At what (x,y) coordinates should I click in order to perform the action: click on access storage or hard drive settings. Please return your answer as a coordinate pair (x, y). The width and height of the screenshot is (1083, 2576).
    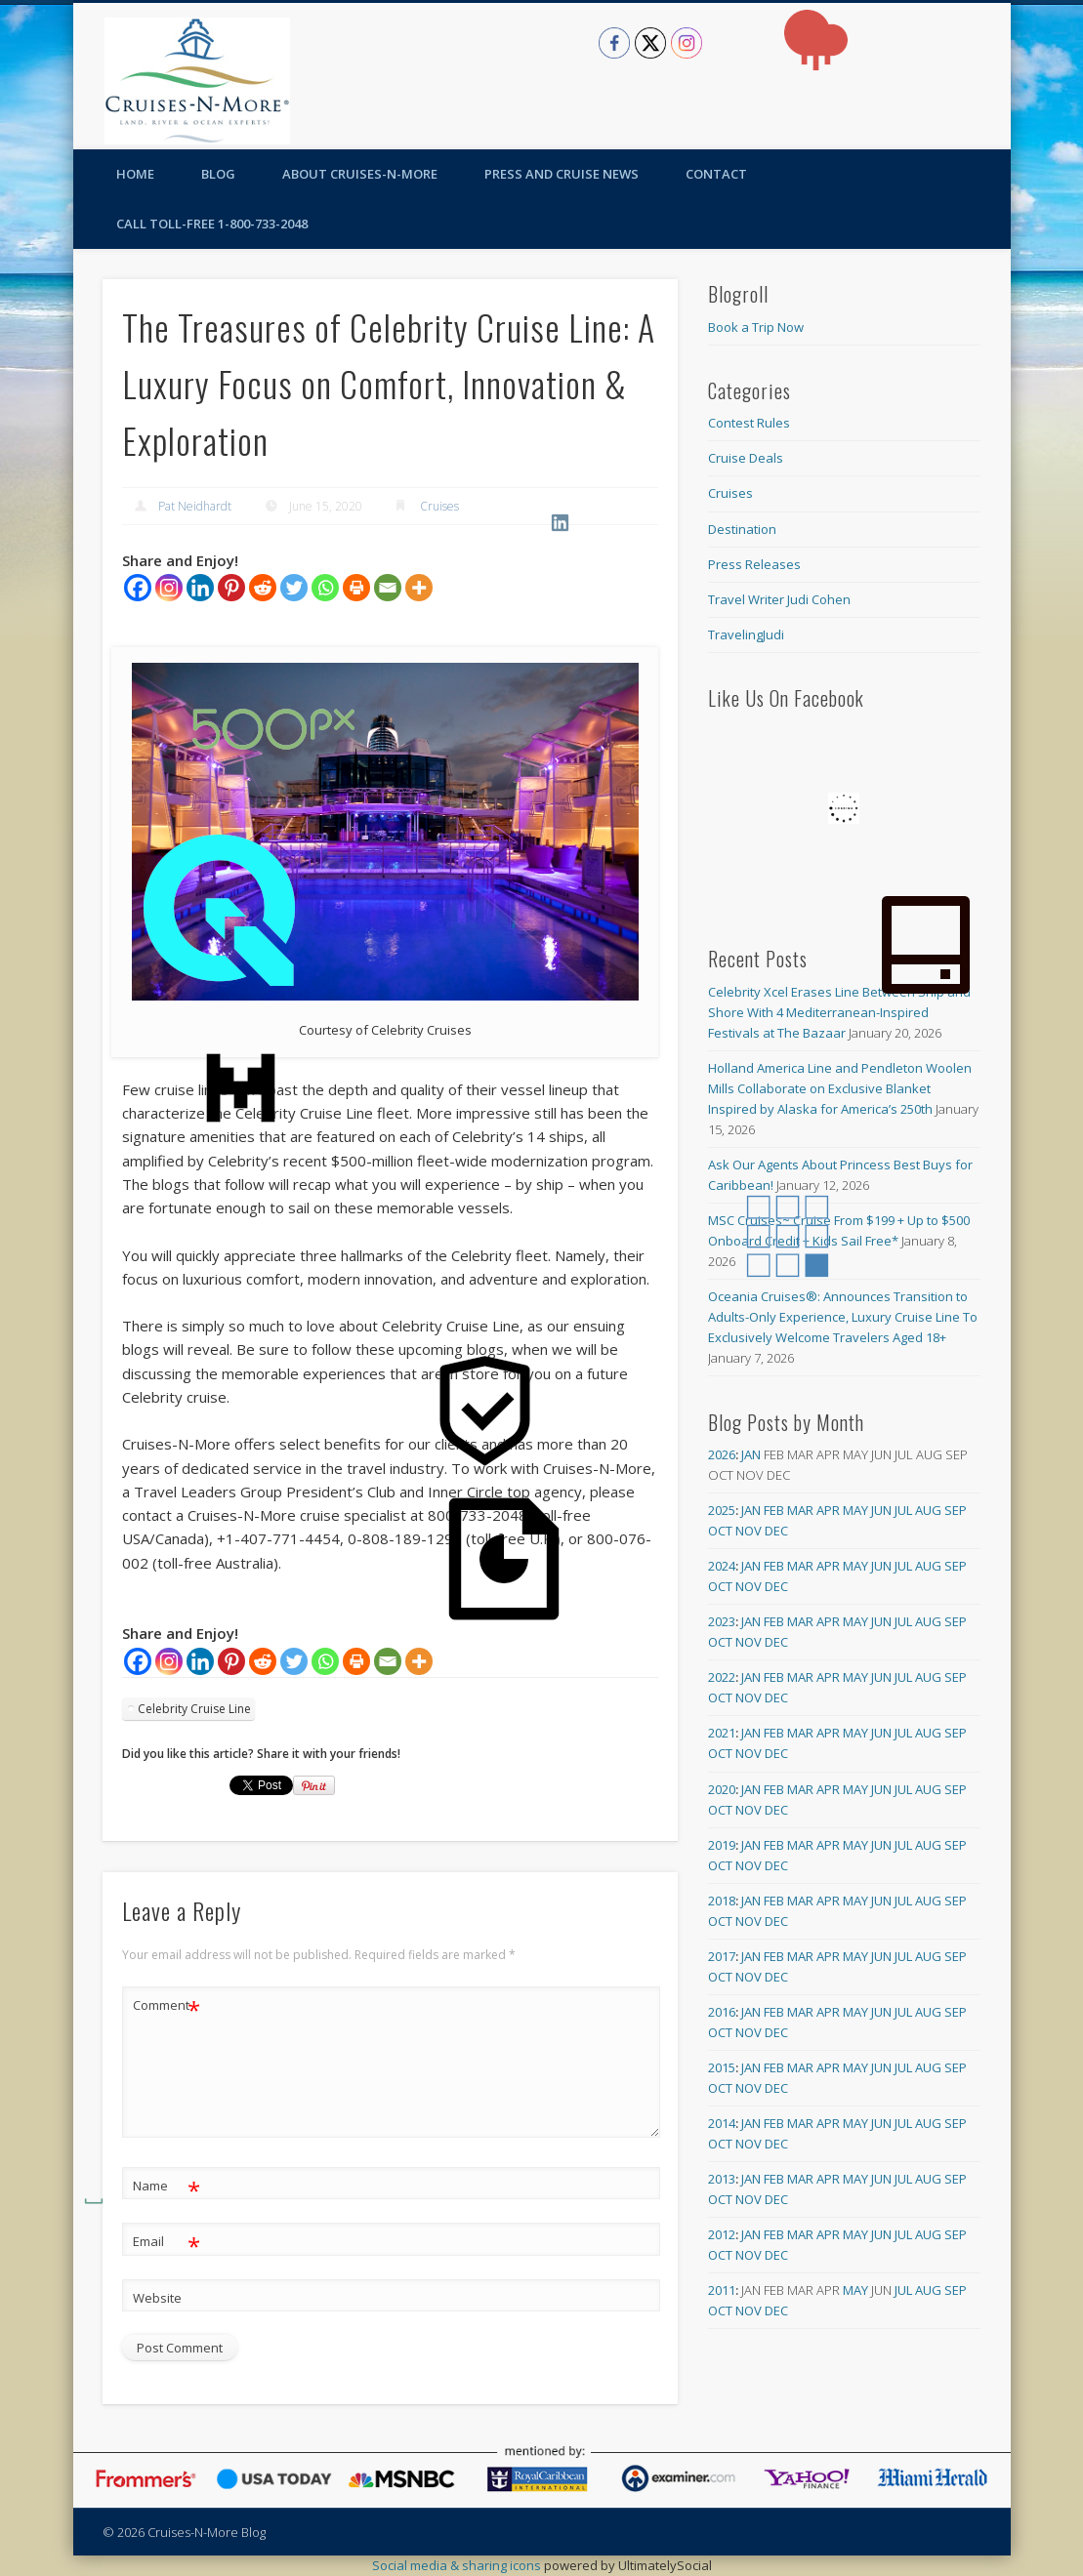
    Looking at the image, I should click on (926, 945).